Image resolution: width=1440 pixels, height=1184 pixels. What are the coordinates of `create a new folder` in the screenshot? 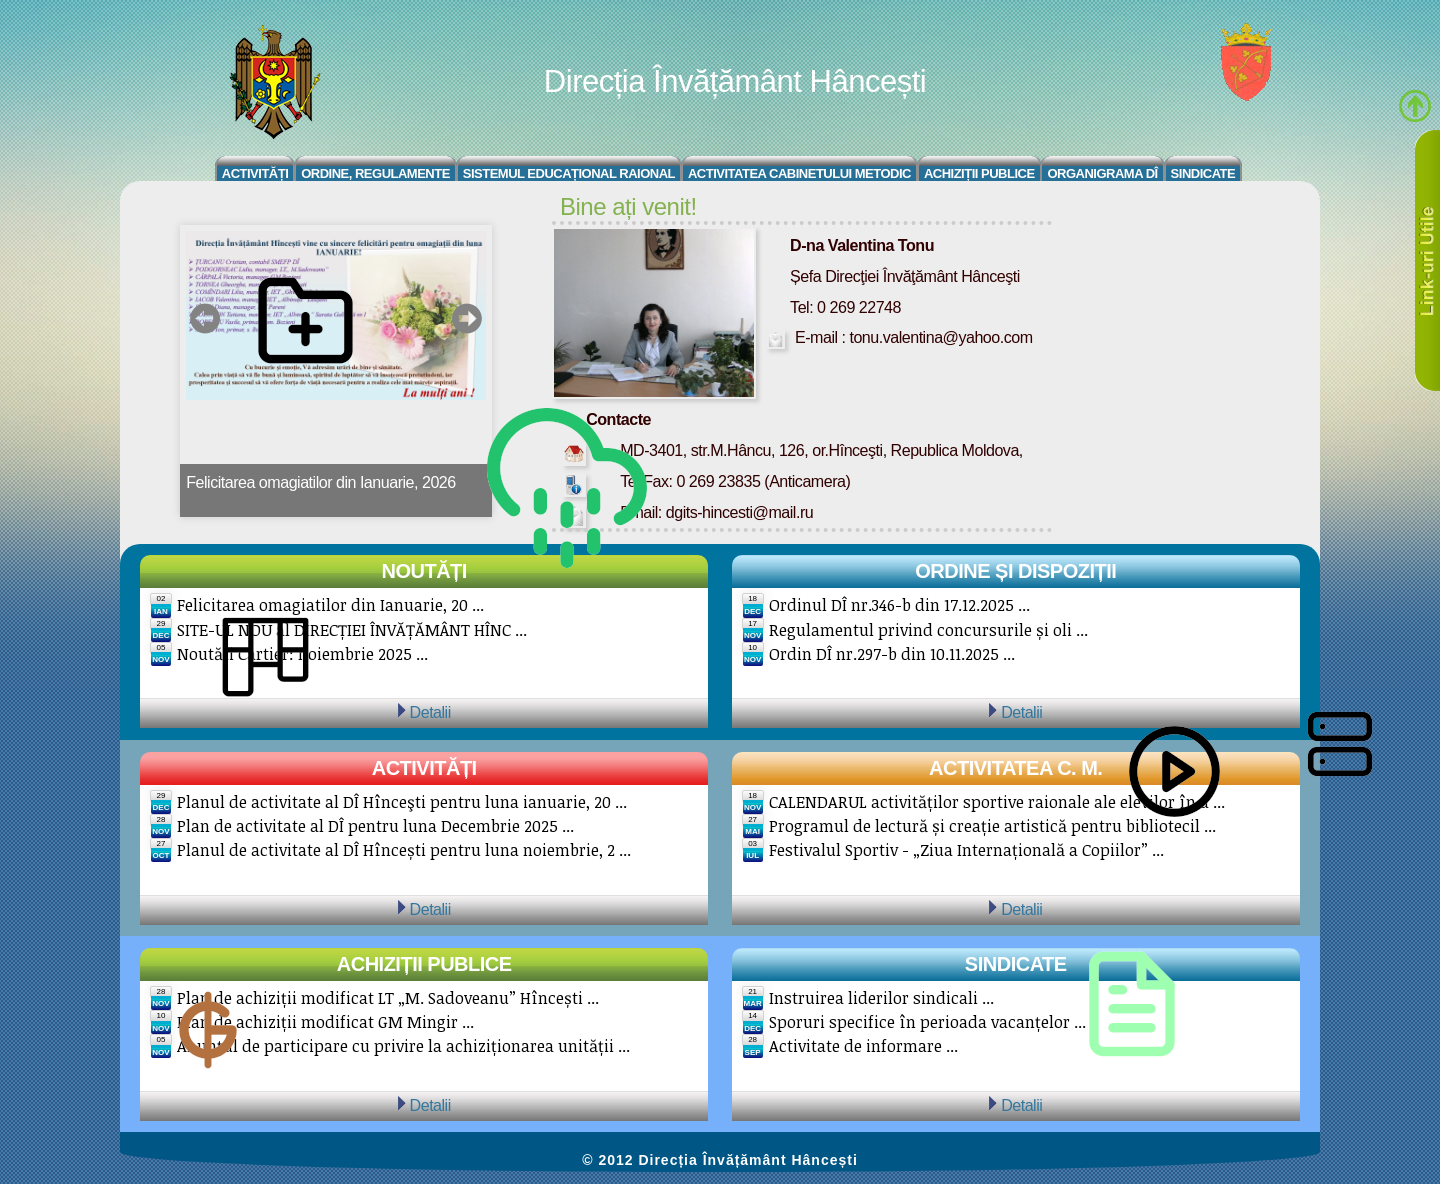 It's located at (305, 320).